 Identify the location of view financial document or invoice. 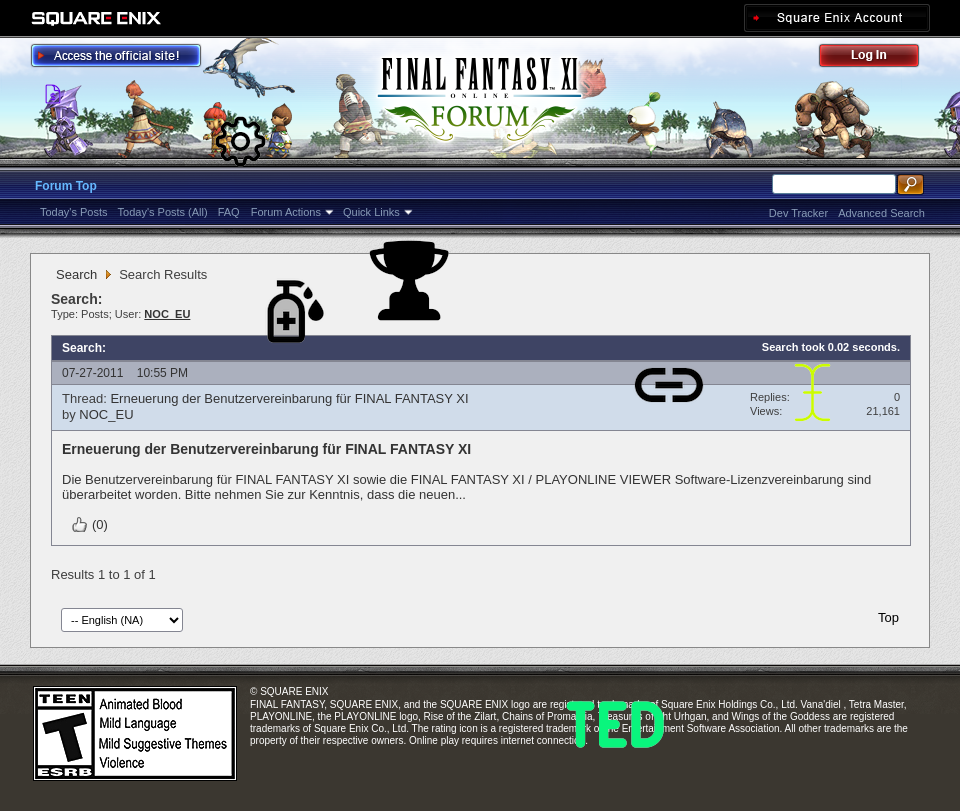
(53, 94).